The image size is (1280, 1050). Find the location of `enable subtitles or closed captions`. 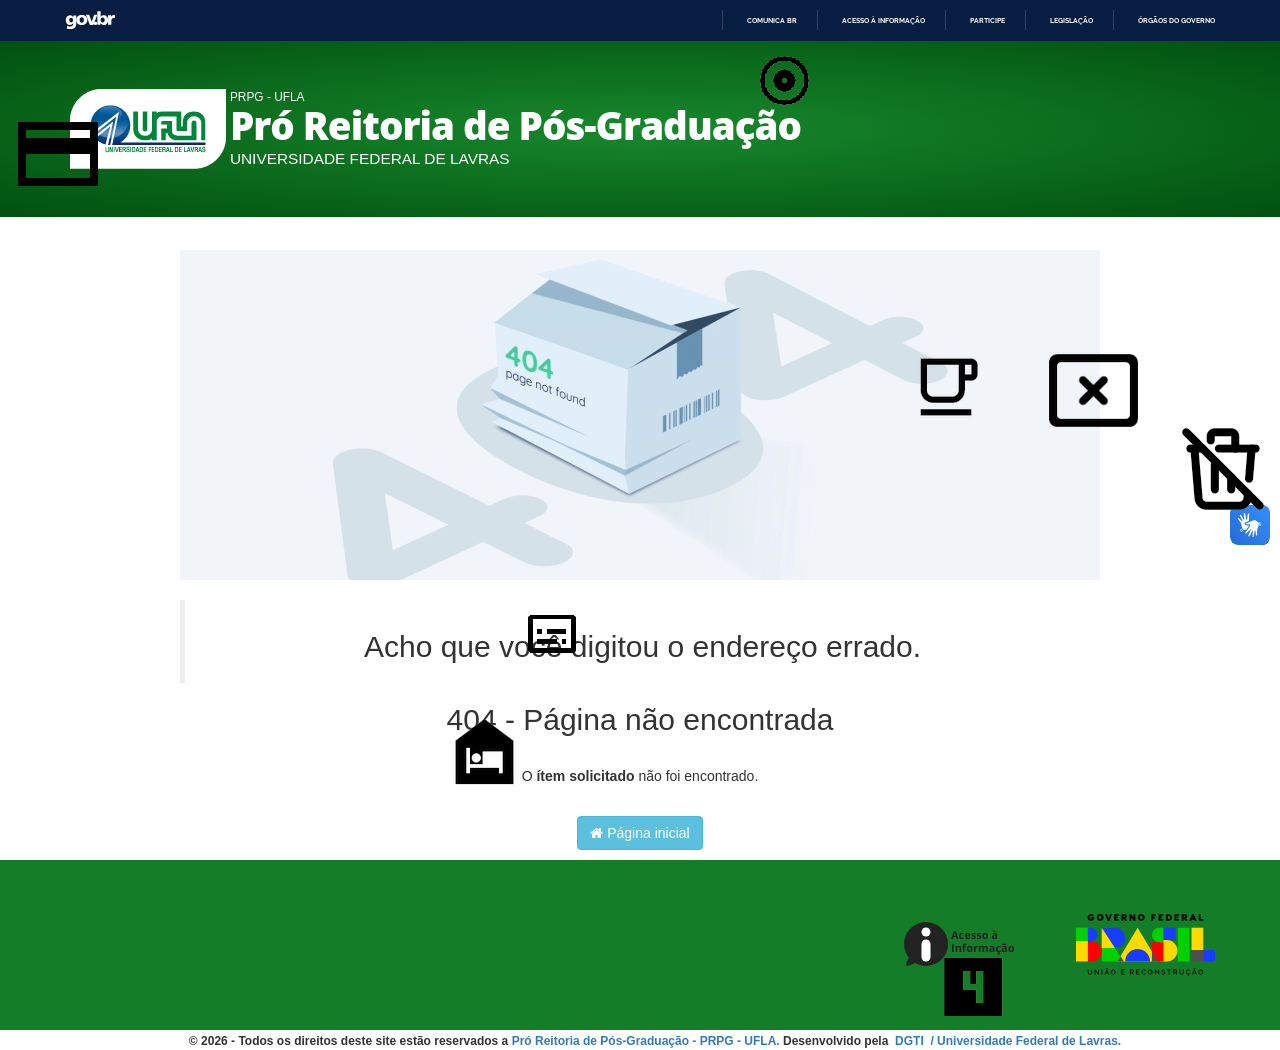

enable subtitles or closed captions is located at coordinates (552, 634).